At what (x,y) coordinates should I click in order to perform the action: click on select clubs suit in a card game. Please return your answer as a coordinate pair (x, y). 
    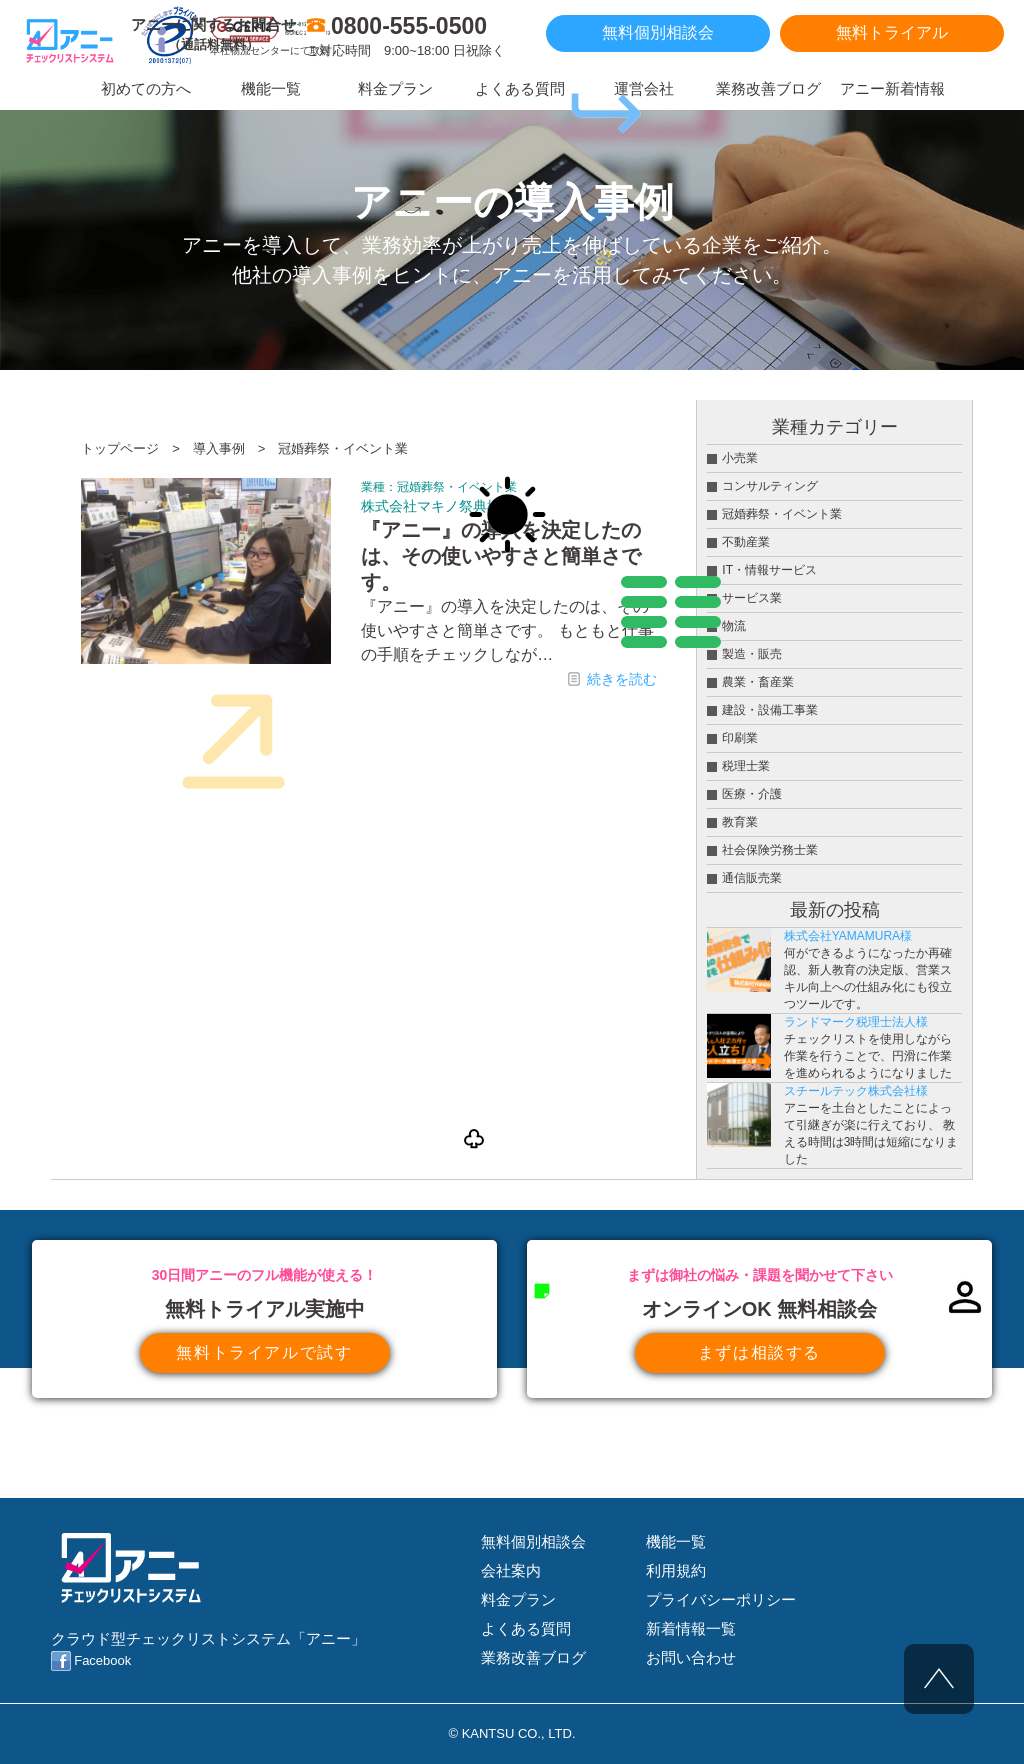
    Looking at the image, I should click on (474, 1139).